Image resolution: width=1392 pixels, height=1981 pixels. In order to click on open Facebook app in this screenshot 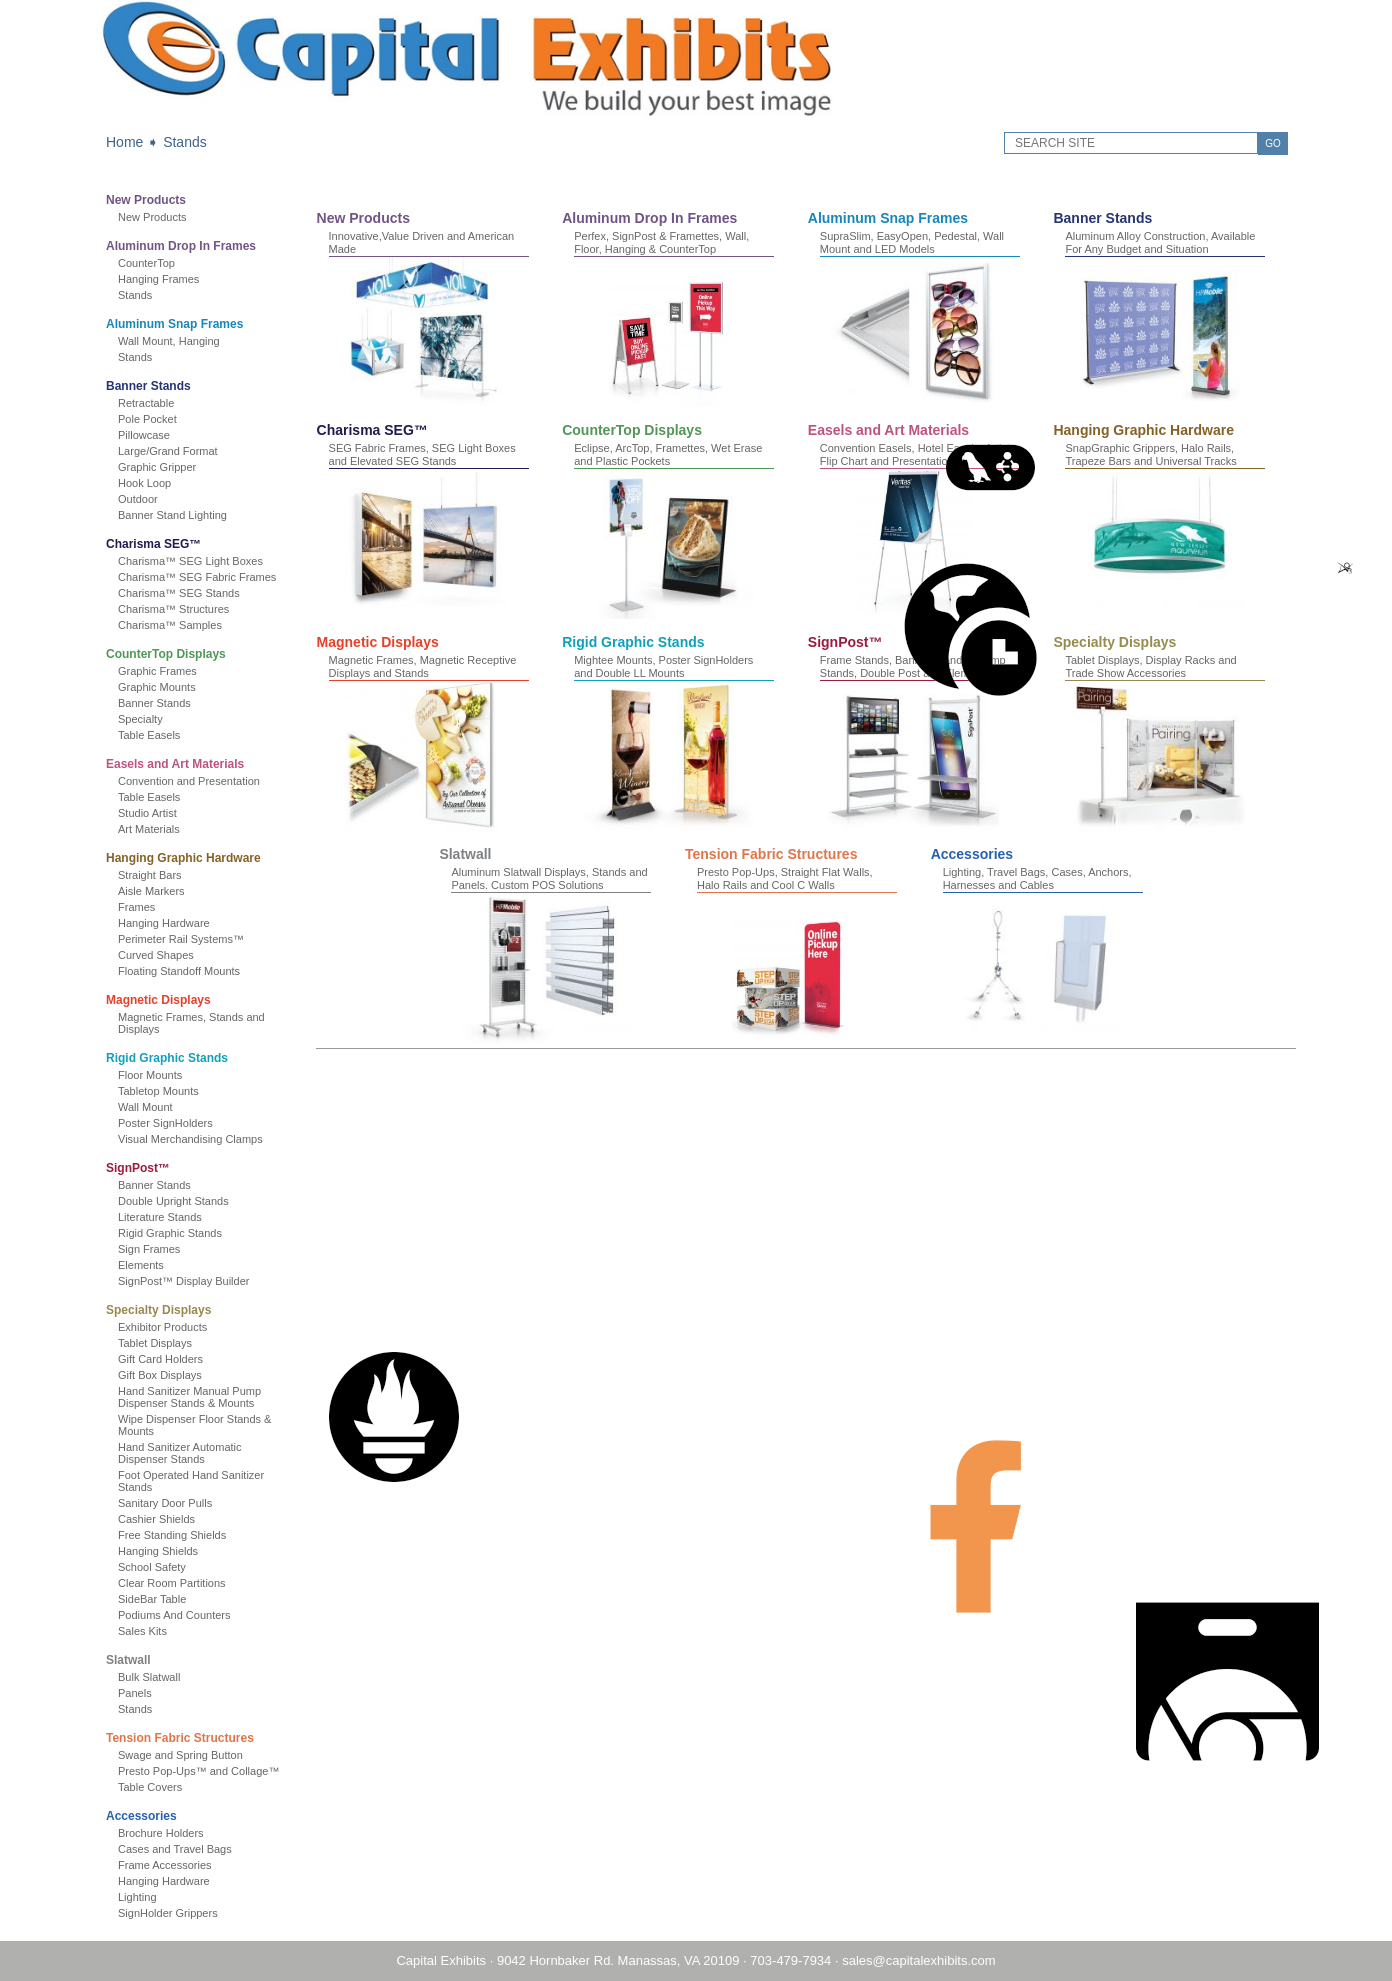, I will do `click(973, 1526)`.